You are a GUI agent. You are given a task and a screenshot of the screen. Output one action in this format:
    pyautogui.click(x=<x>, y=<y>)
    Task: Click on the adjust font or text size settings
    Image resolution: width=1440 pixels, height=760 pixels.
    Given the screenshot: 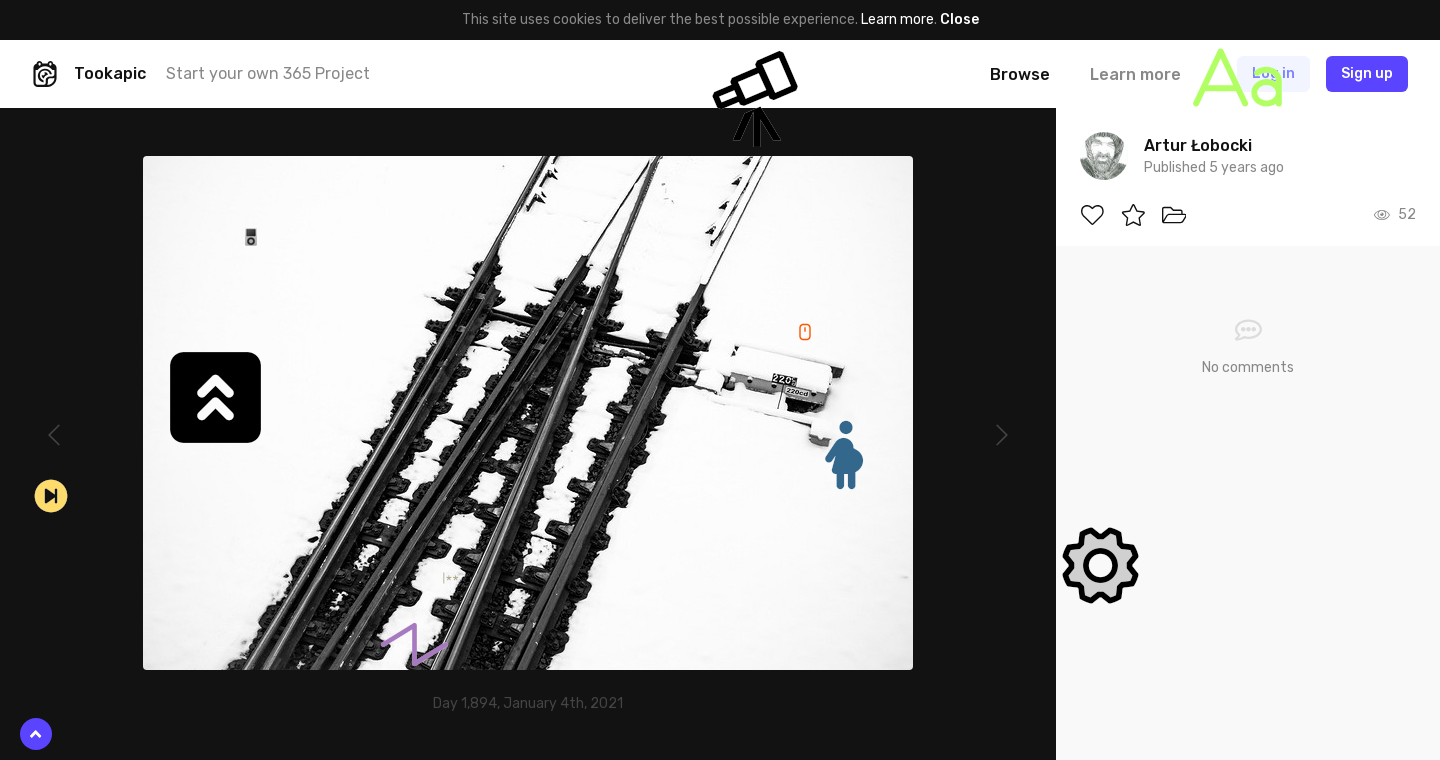 What is the action you would take?
    pyautogui.click(x=1239, y=79)
    